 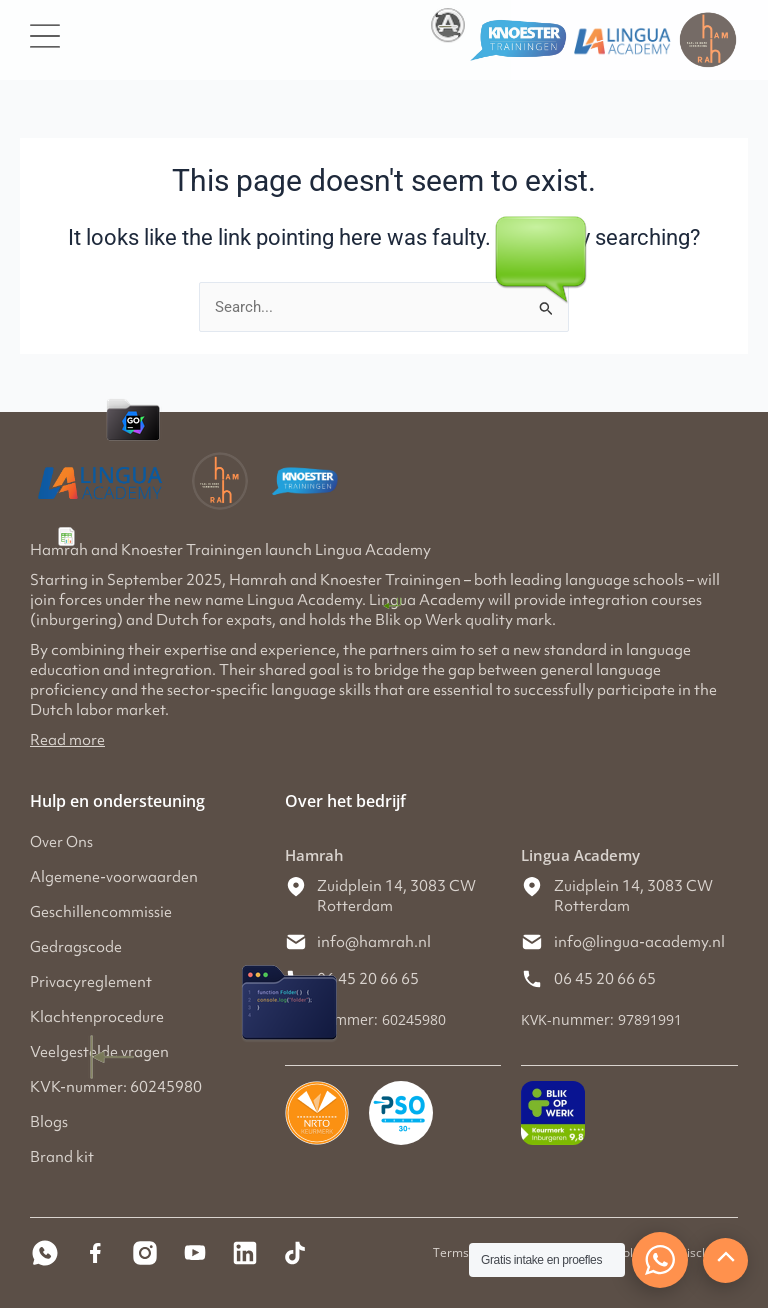 What do you see at coordinates (112, 1057) in the screenshot?
I see `go to the first item in a list or sequence` at bounding box center [112, 1057].